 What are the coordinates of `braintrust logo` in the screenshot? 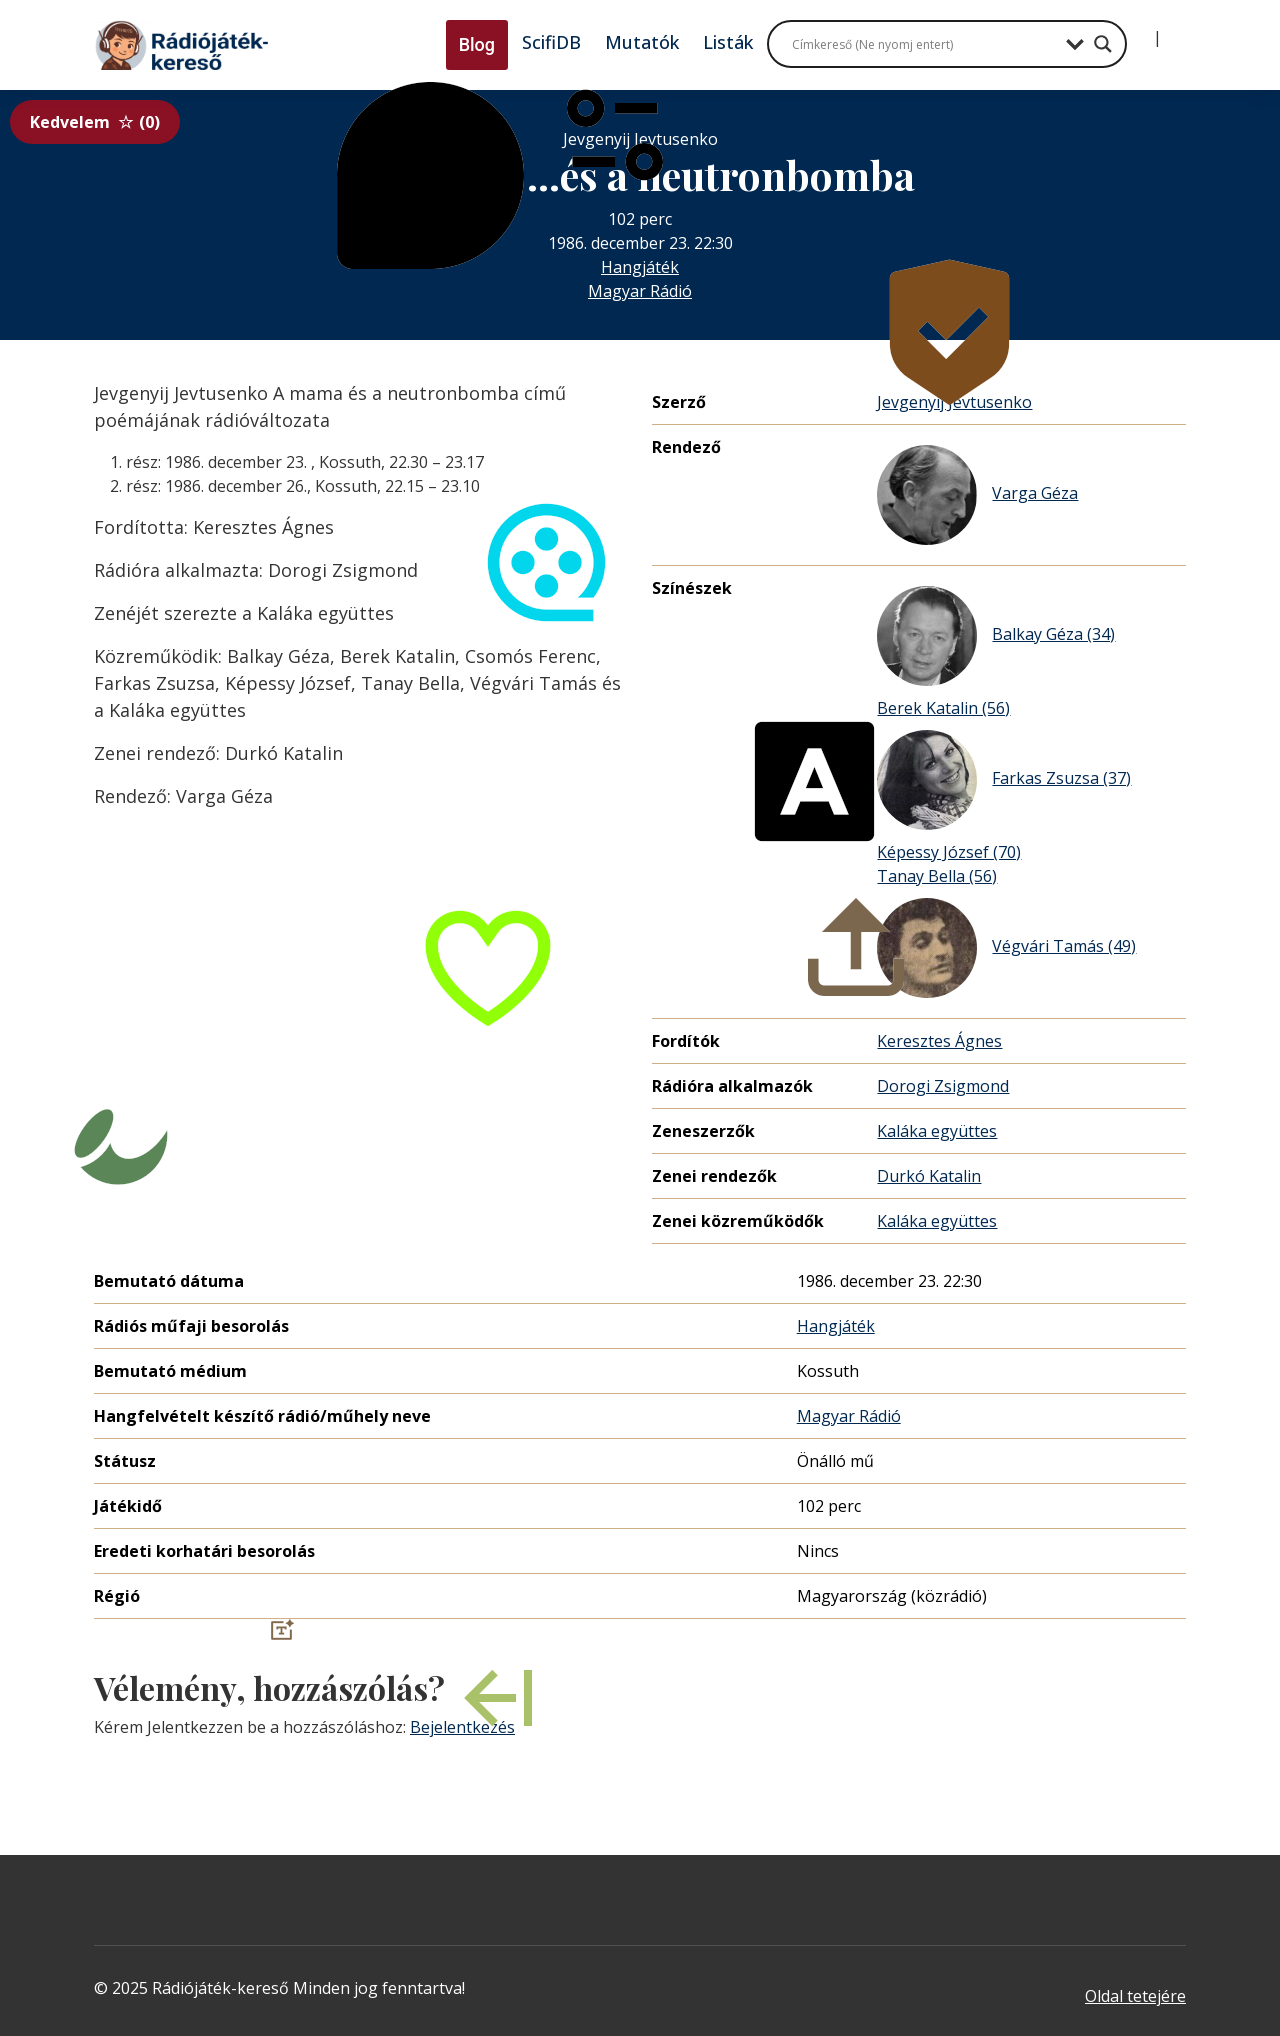 It's located at (430, 175).